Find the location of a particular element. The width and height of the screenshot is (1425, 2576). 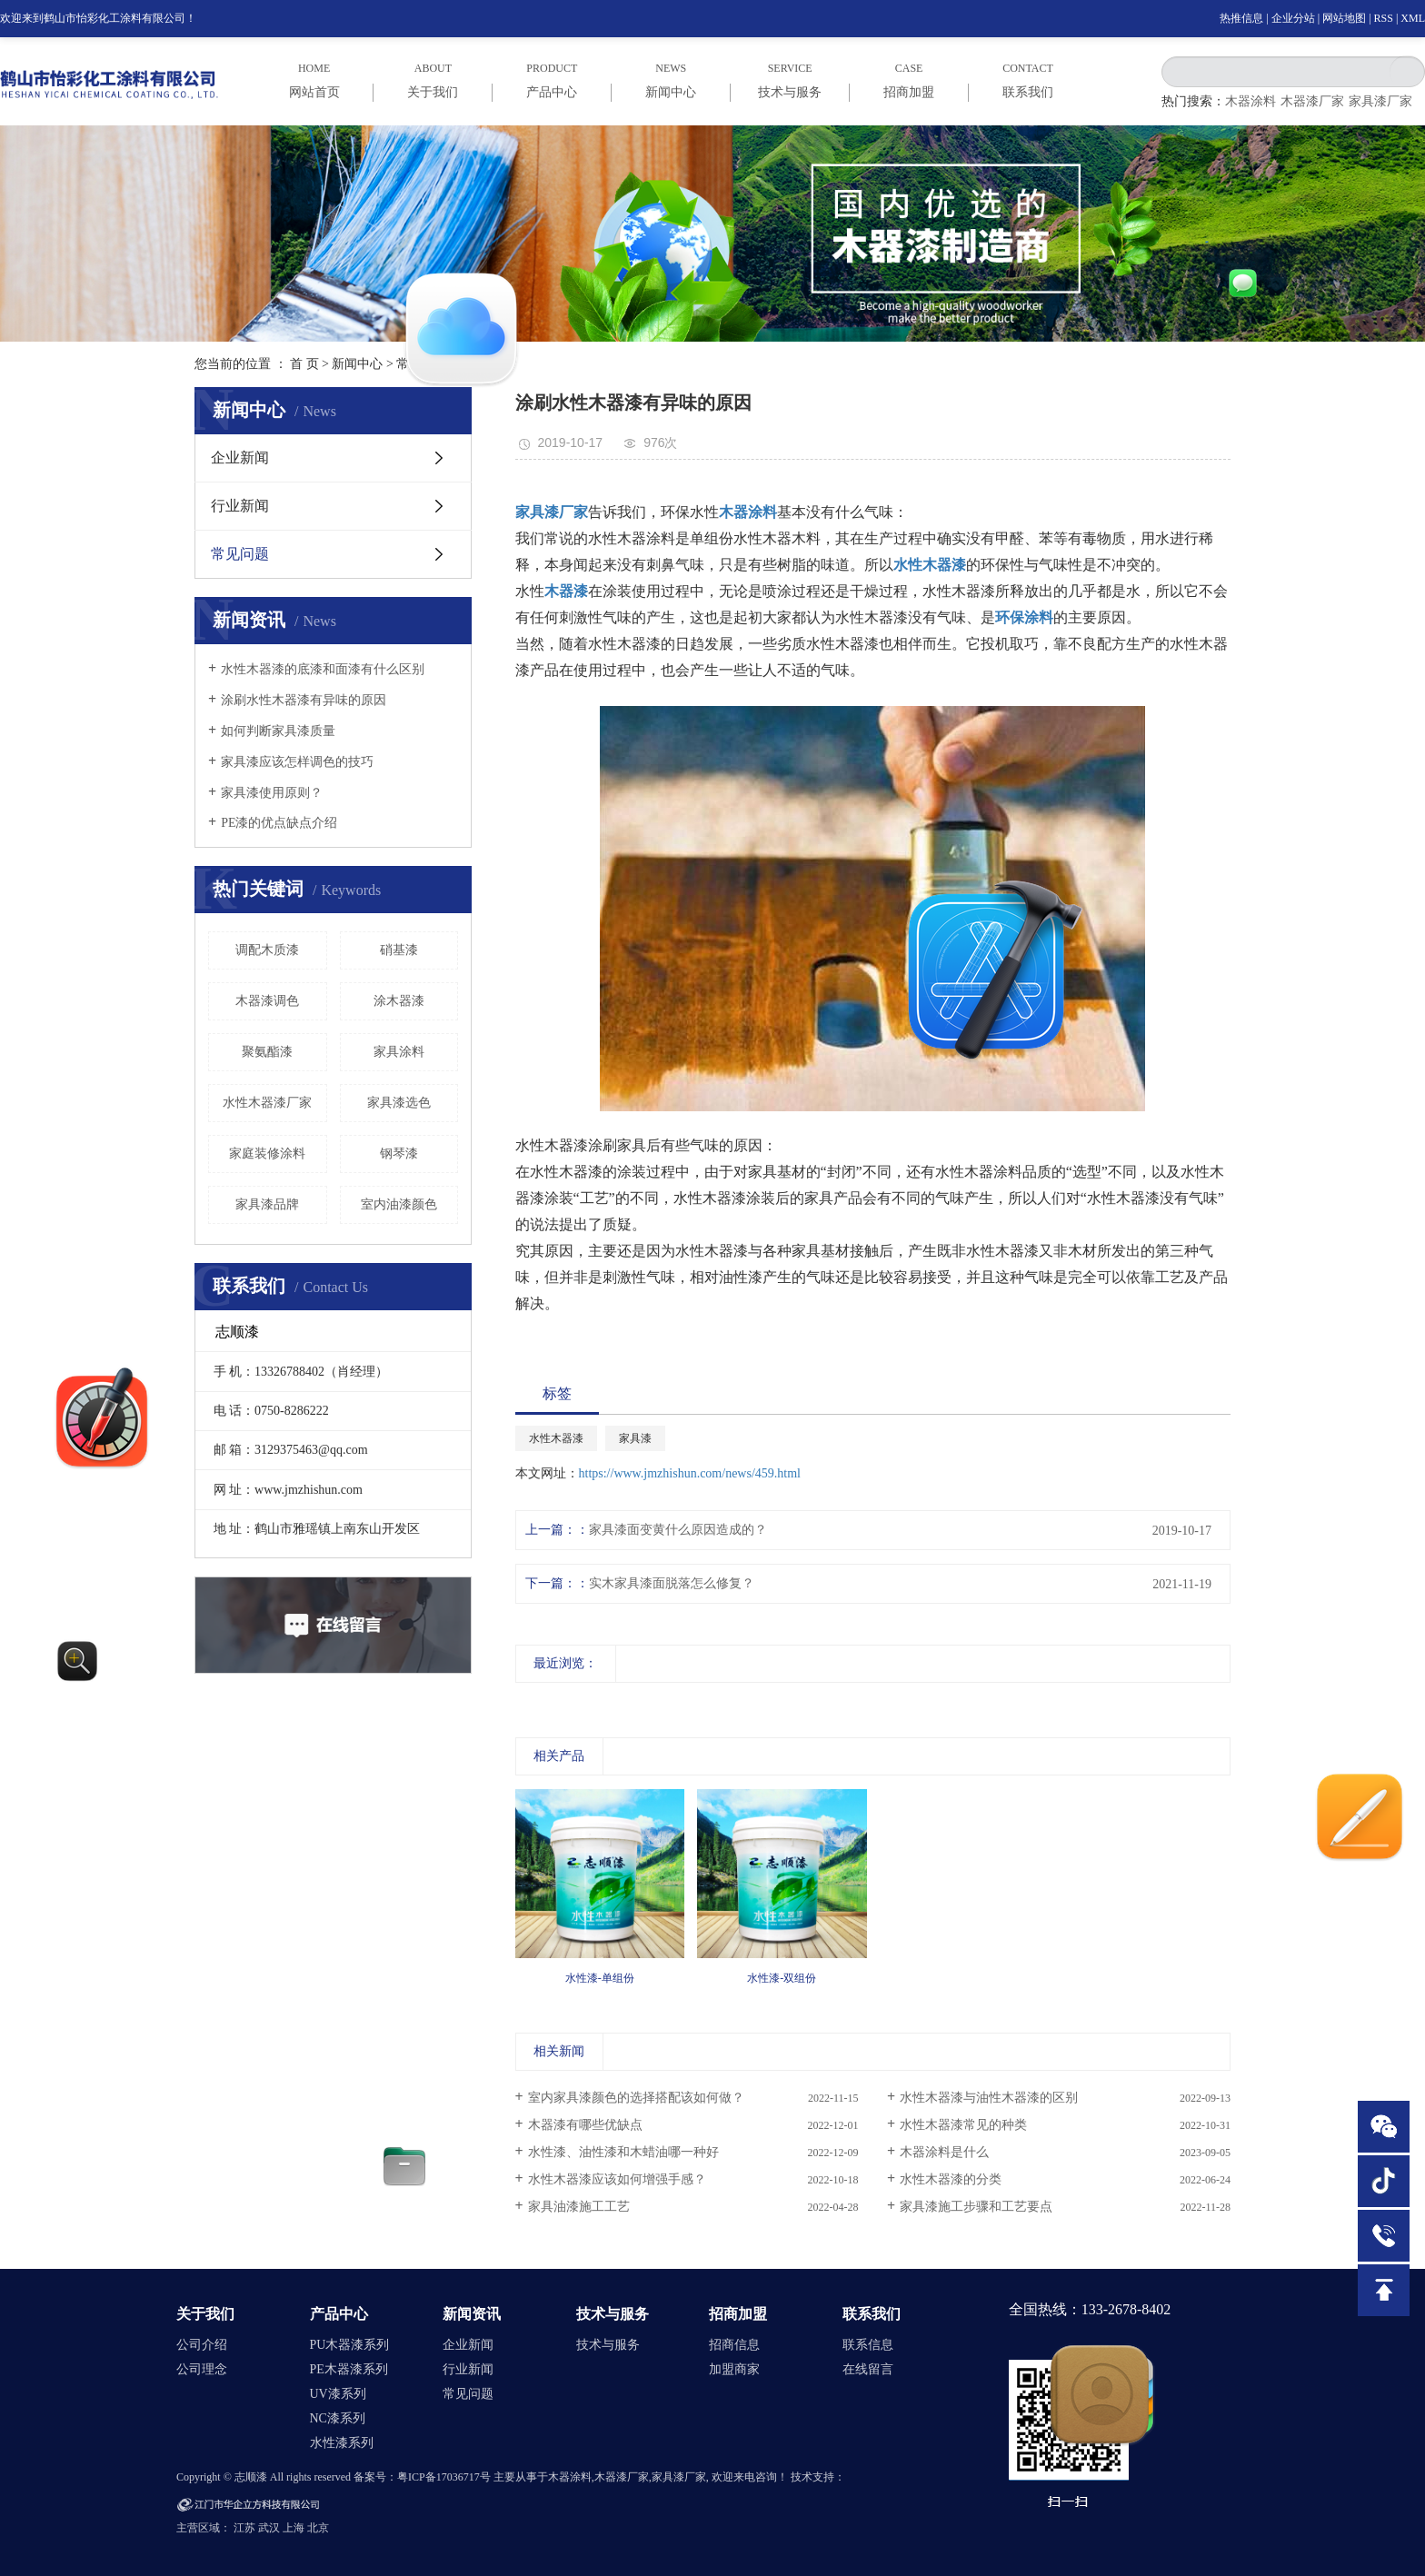

open the magnifier accessibility app is located at coordinates (77, 1661).